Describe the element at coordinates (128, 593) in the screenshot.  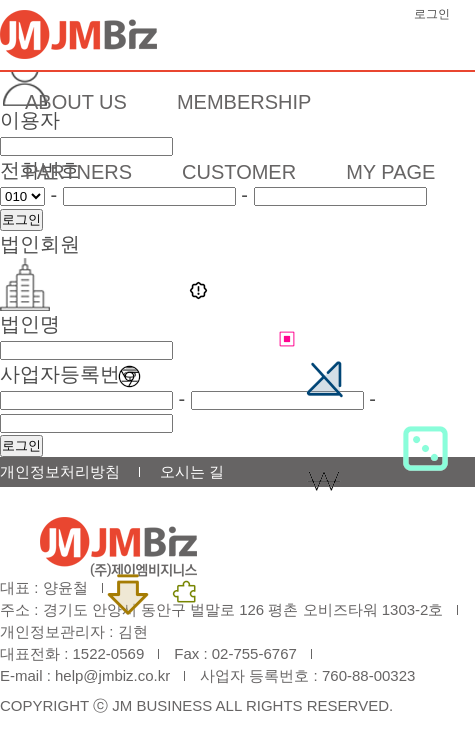
I see `download file or content` at that location.